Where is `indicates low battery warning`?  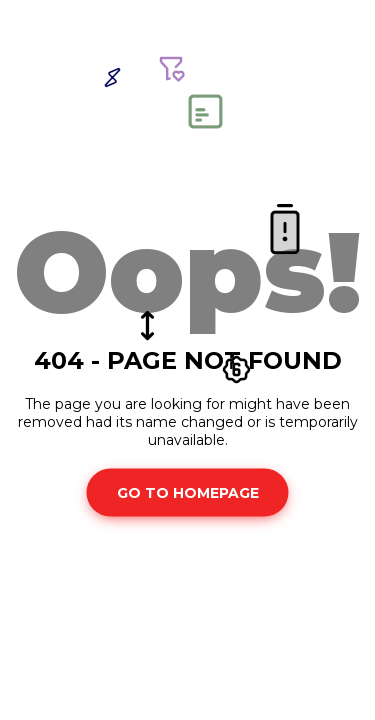
indicates low battery warning is located at coordinates (285, 230).